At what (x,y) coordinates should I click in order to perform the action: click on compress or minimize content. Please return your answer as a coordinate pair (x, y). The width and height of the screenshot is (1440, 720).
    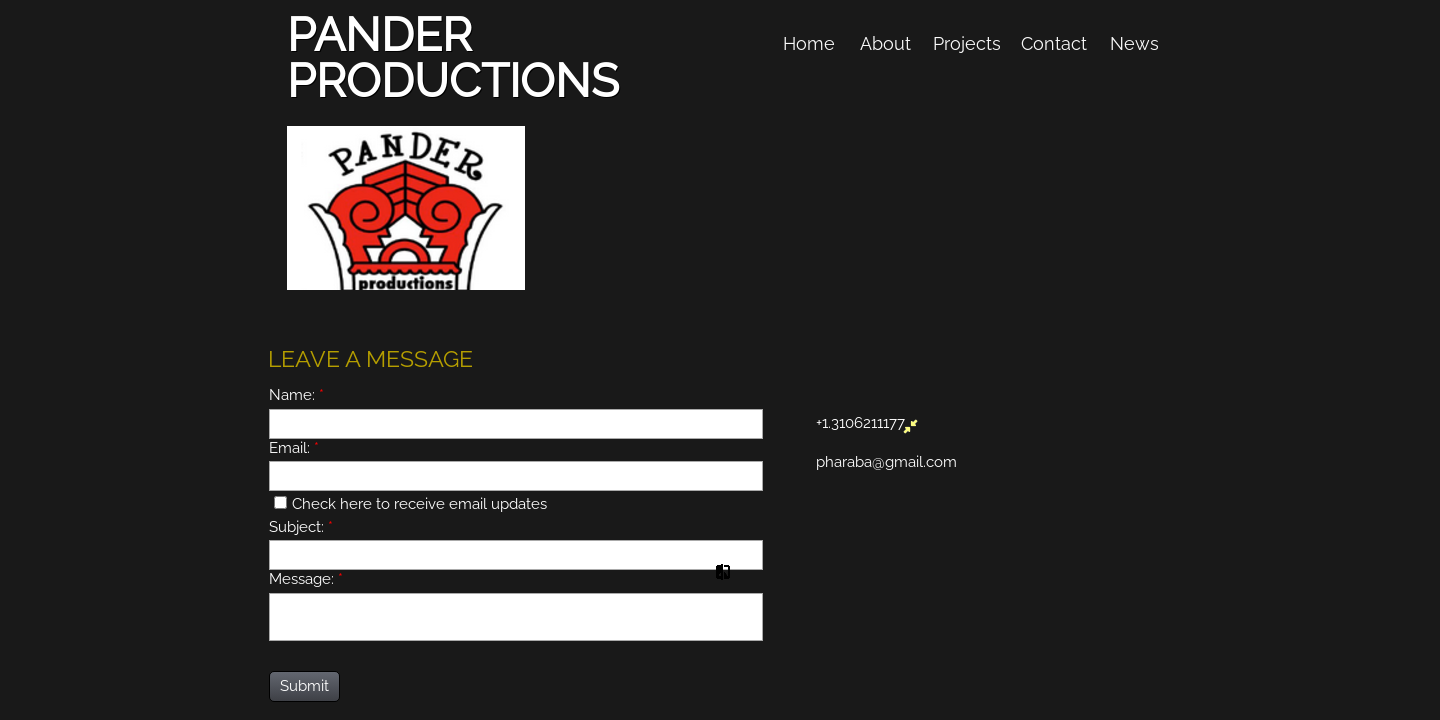
    Looking at the image, I should click on (910, 426).